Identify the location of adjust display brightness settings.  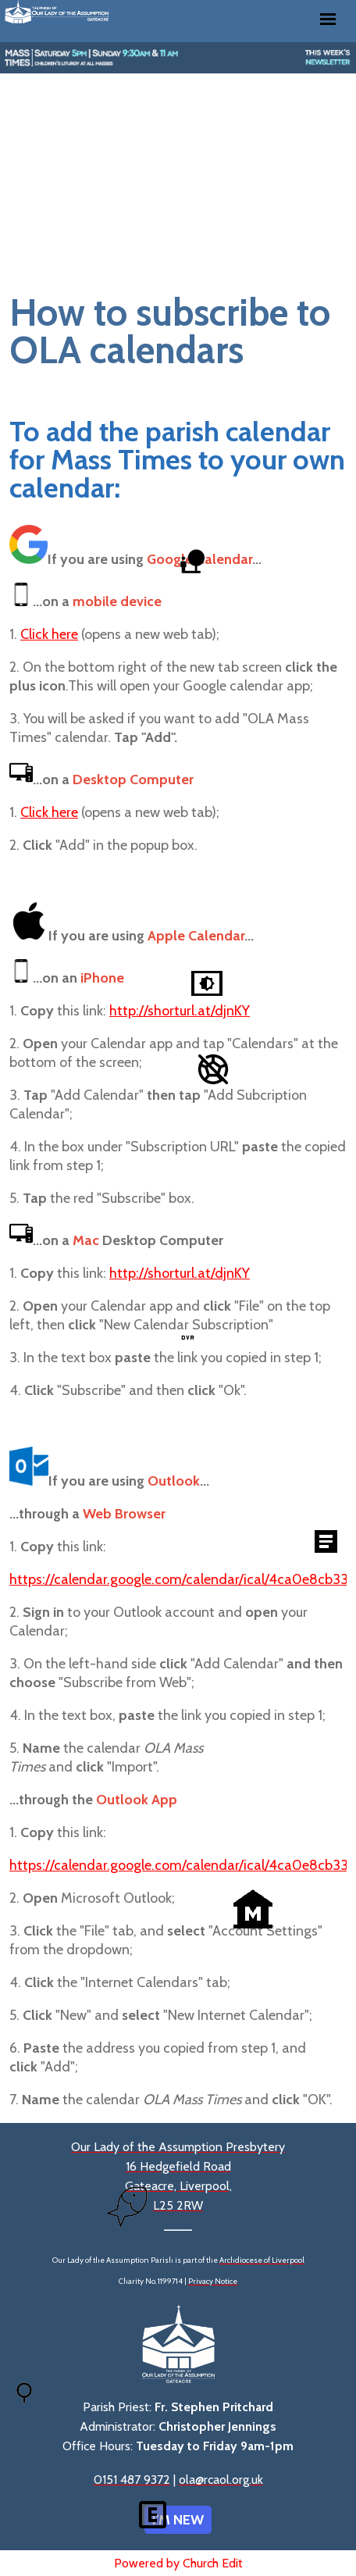
(207, 983).